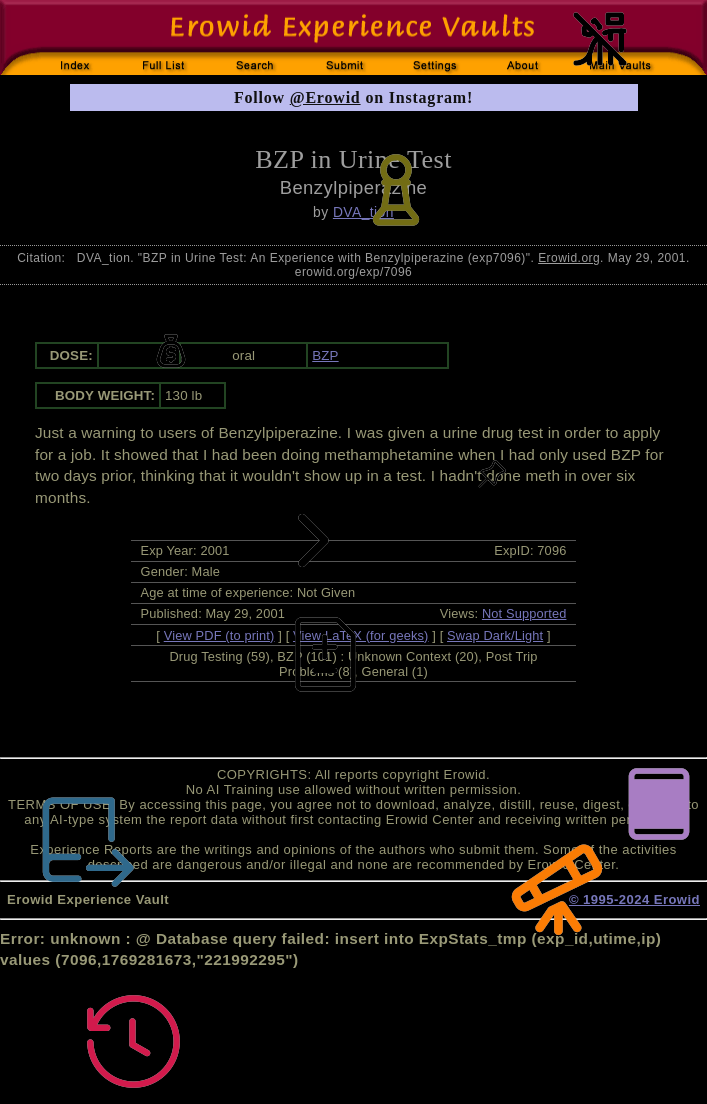 This screenshot has width=707, height=1104. I want to click on switch to tablet view, so click(659, 804).